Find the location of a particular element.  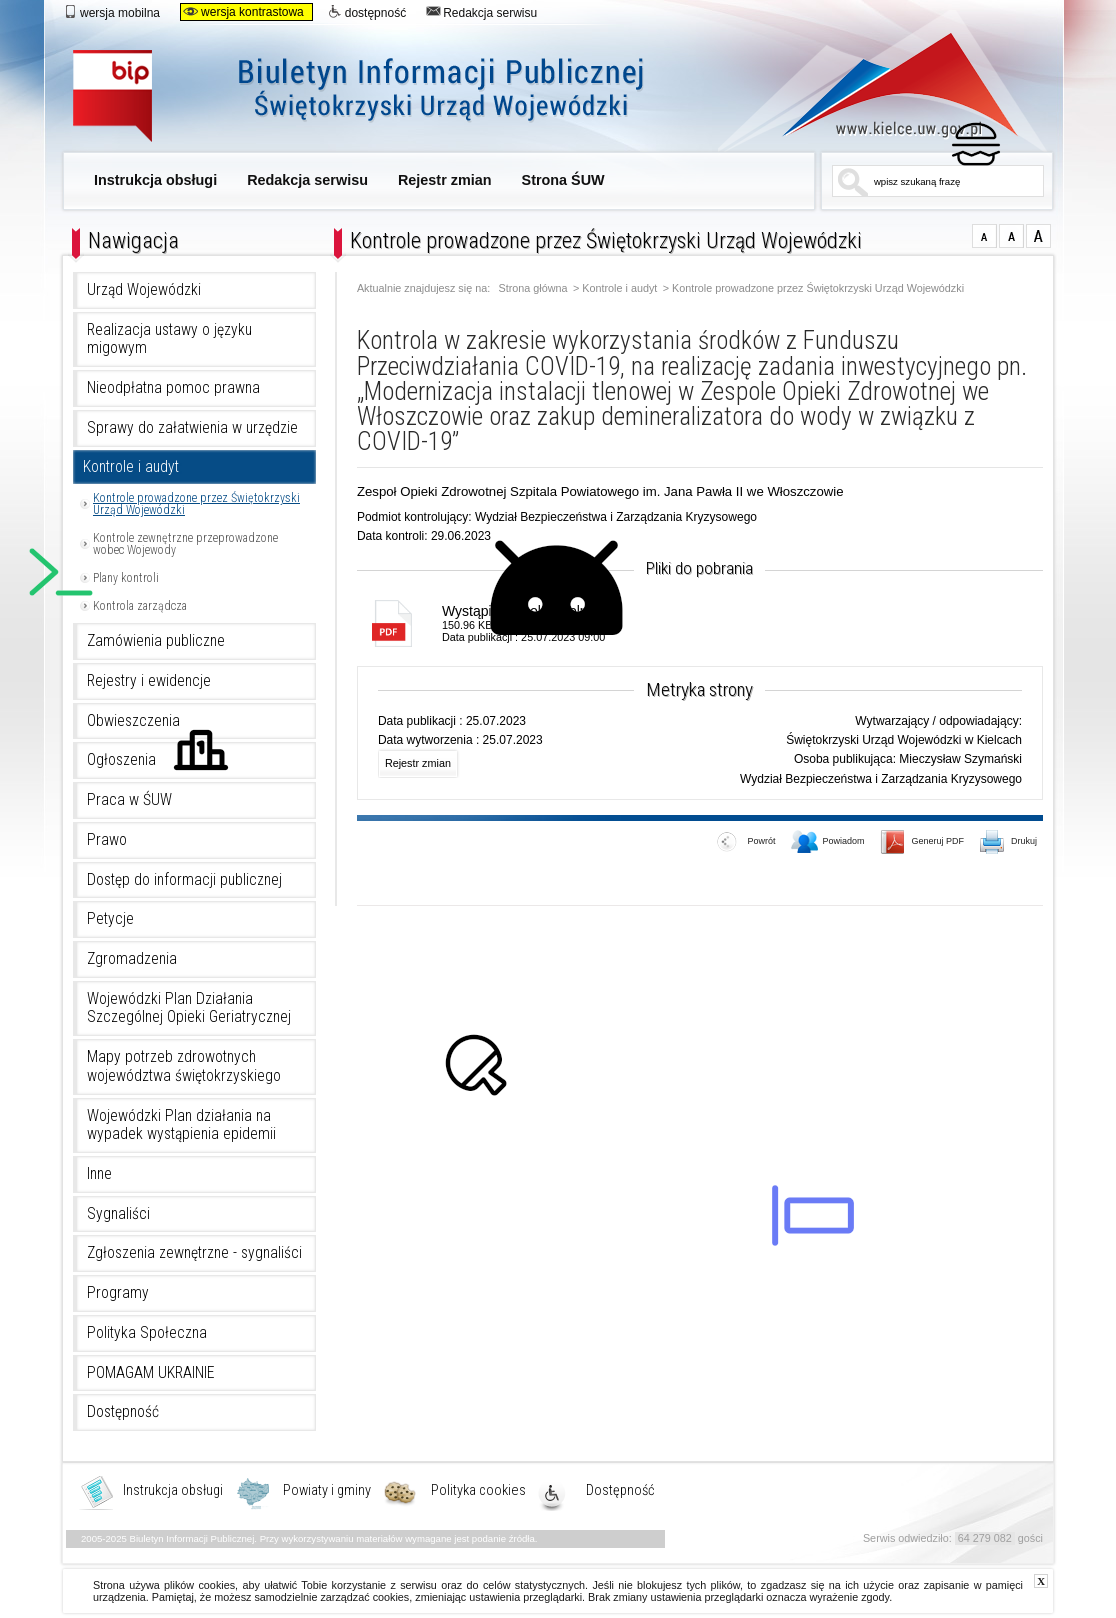

open the command line terminal is located at coordinates (61, 572).